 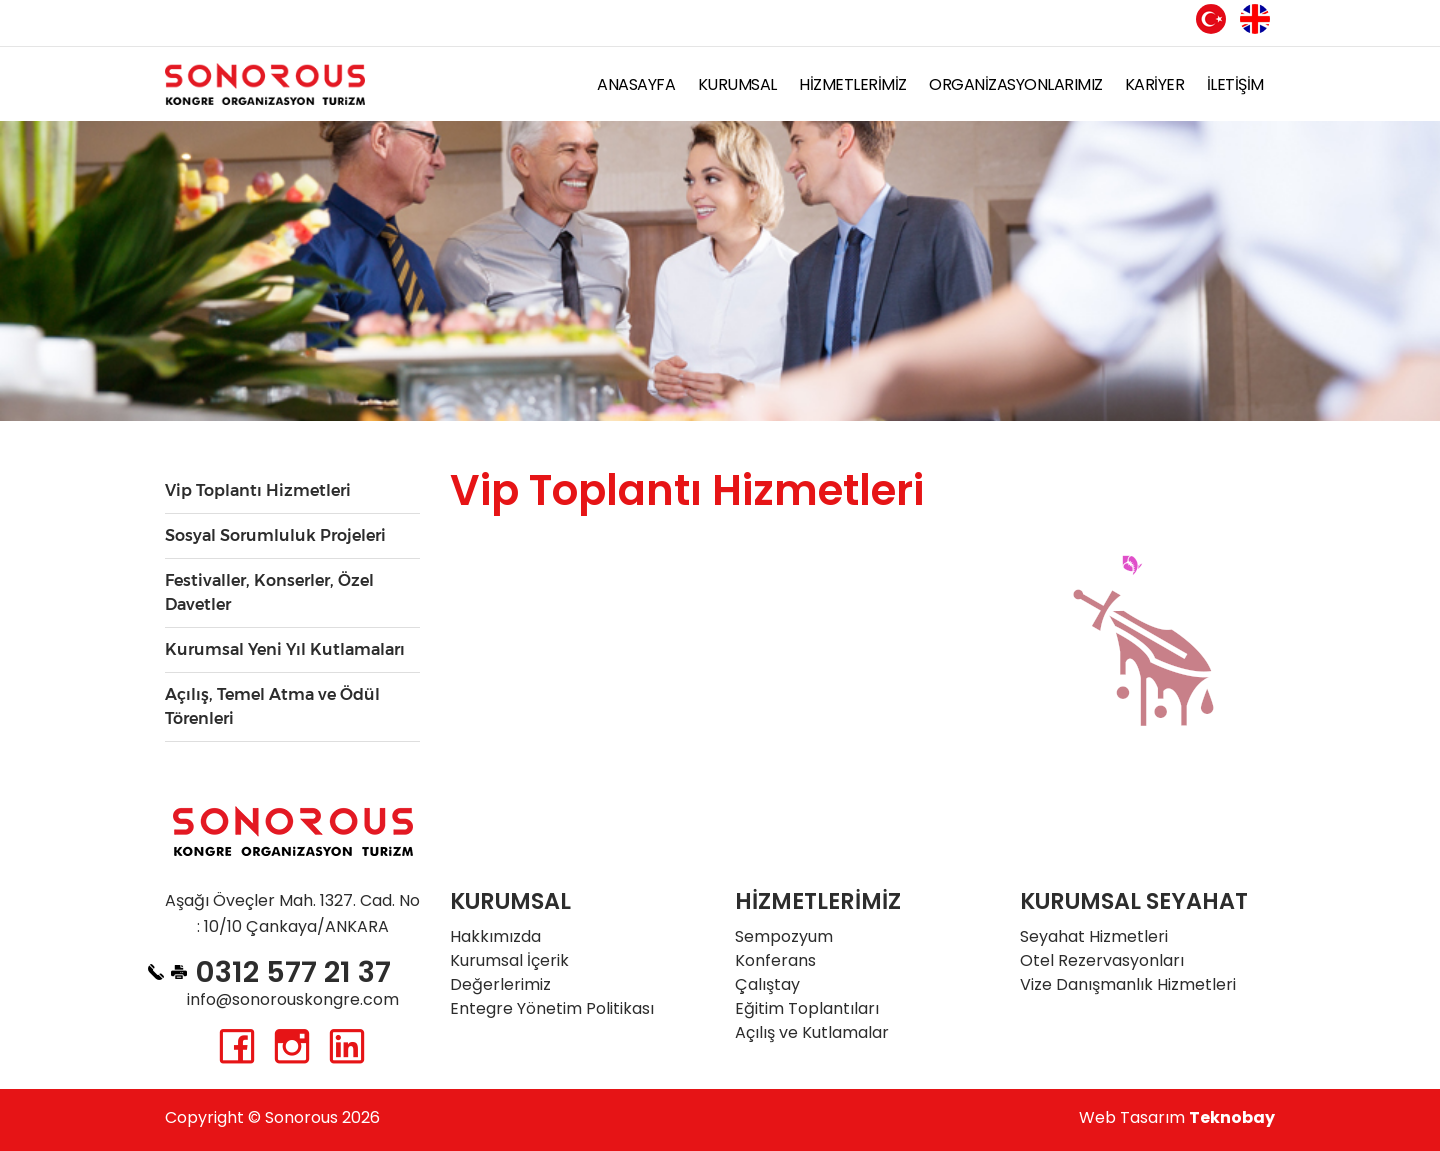 What do you see at coordinates (1132, 565) in the screenshot?
I see `initiate a claw attack or slash ability` at bounding box center [1132, 565].